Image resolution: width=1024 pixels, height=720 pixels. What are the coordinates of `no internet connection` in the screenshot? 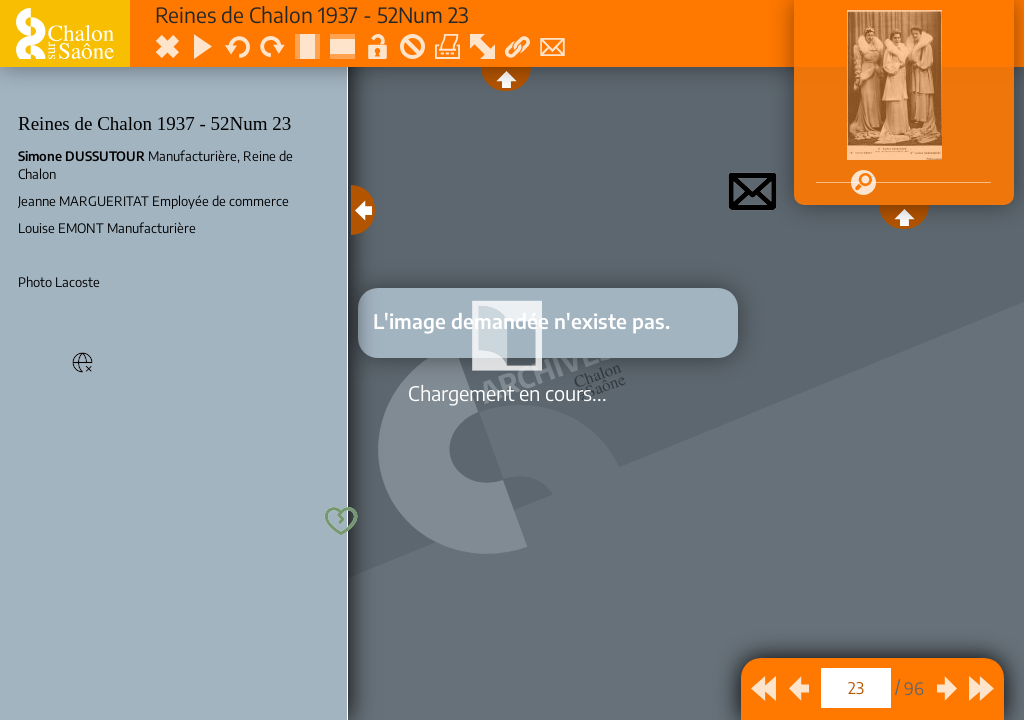 It's located at (82, 362).